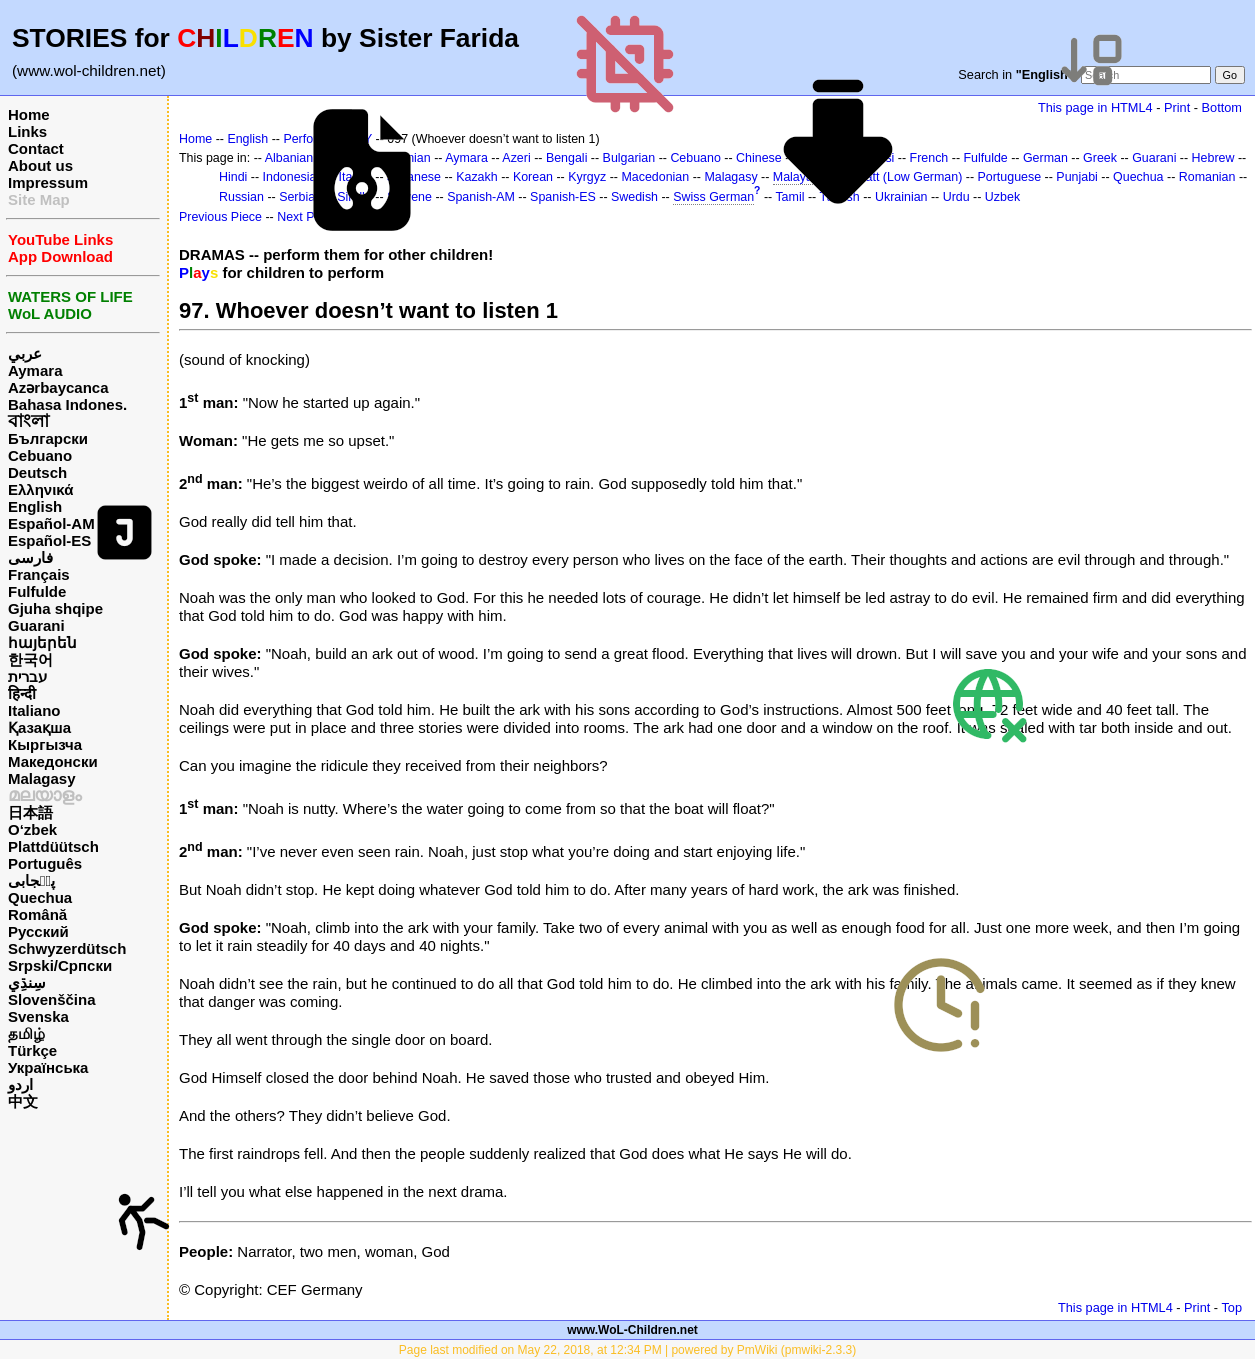  I want to click on indicates items or sections starting with the letter J, so click(124, 532).